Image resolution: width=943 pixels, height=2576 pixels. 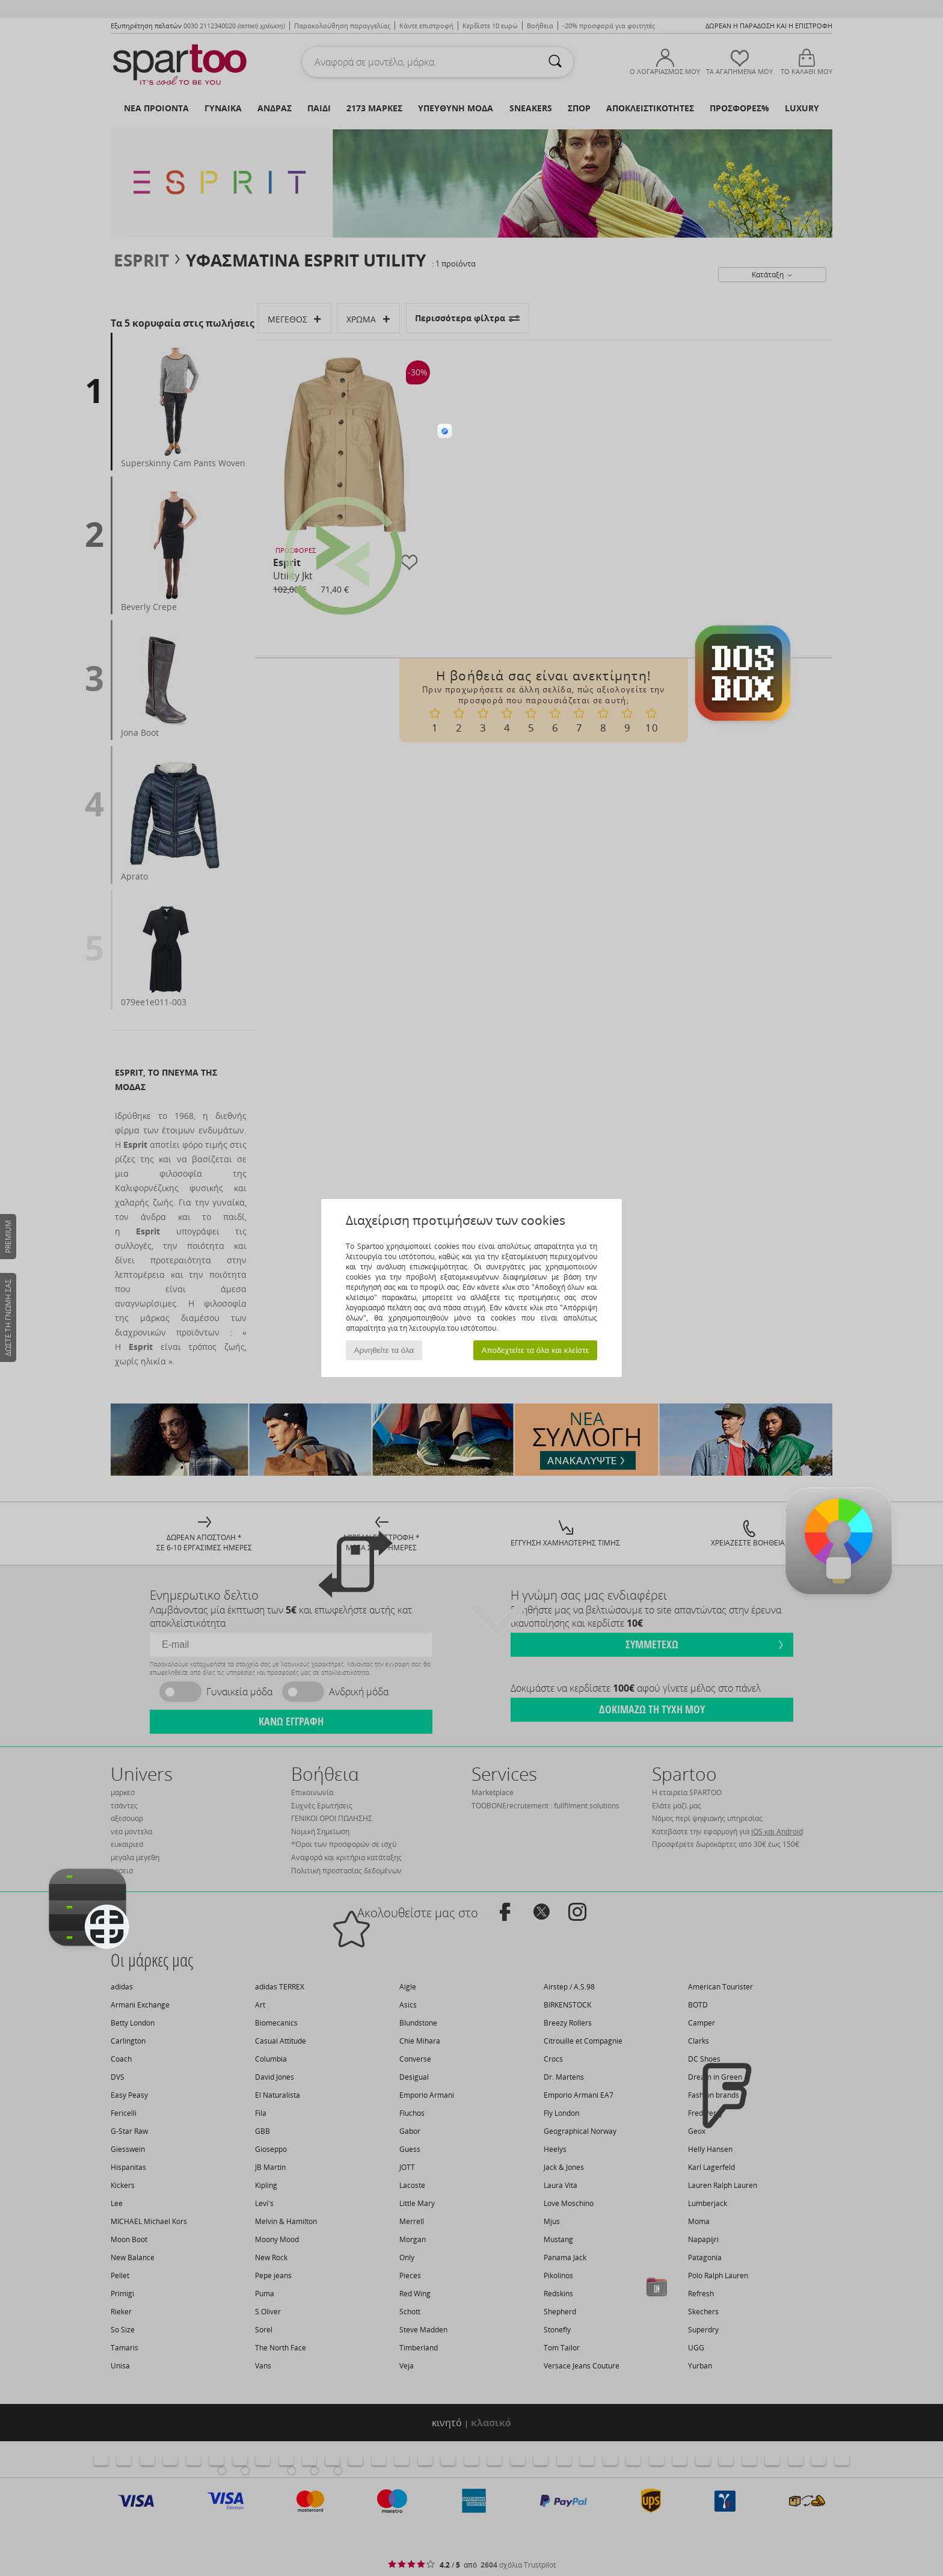 I want to click on configure network proxy settings, so click(x=355, y=1564).